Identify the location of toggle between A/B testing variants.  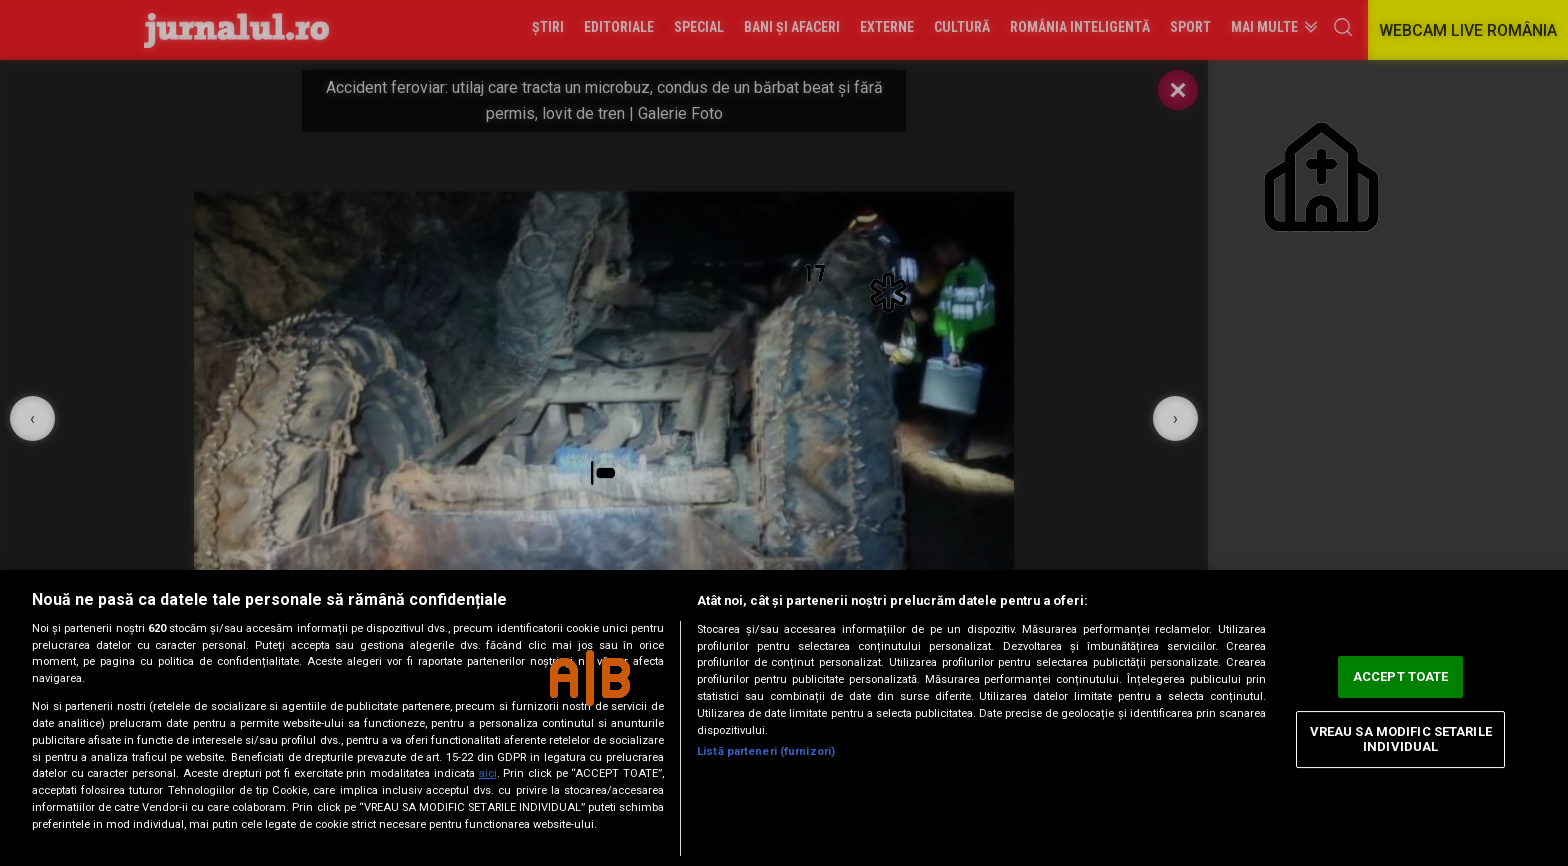
(590, 678).